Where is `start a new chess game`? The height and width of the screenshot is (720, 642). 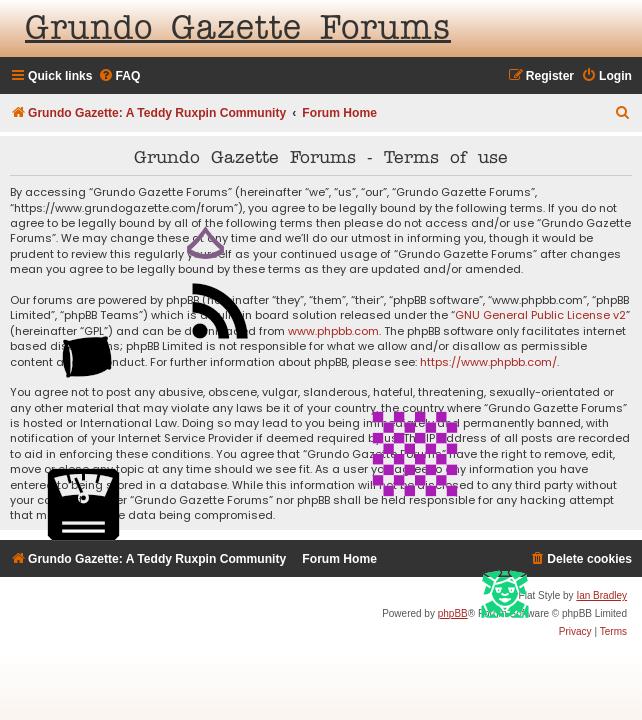 start a new chess game is located at coordinates (415, 454).